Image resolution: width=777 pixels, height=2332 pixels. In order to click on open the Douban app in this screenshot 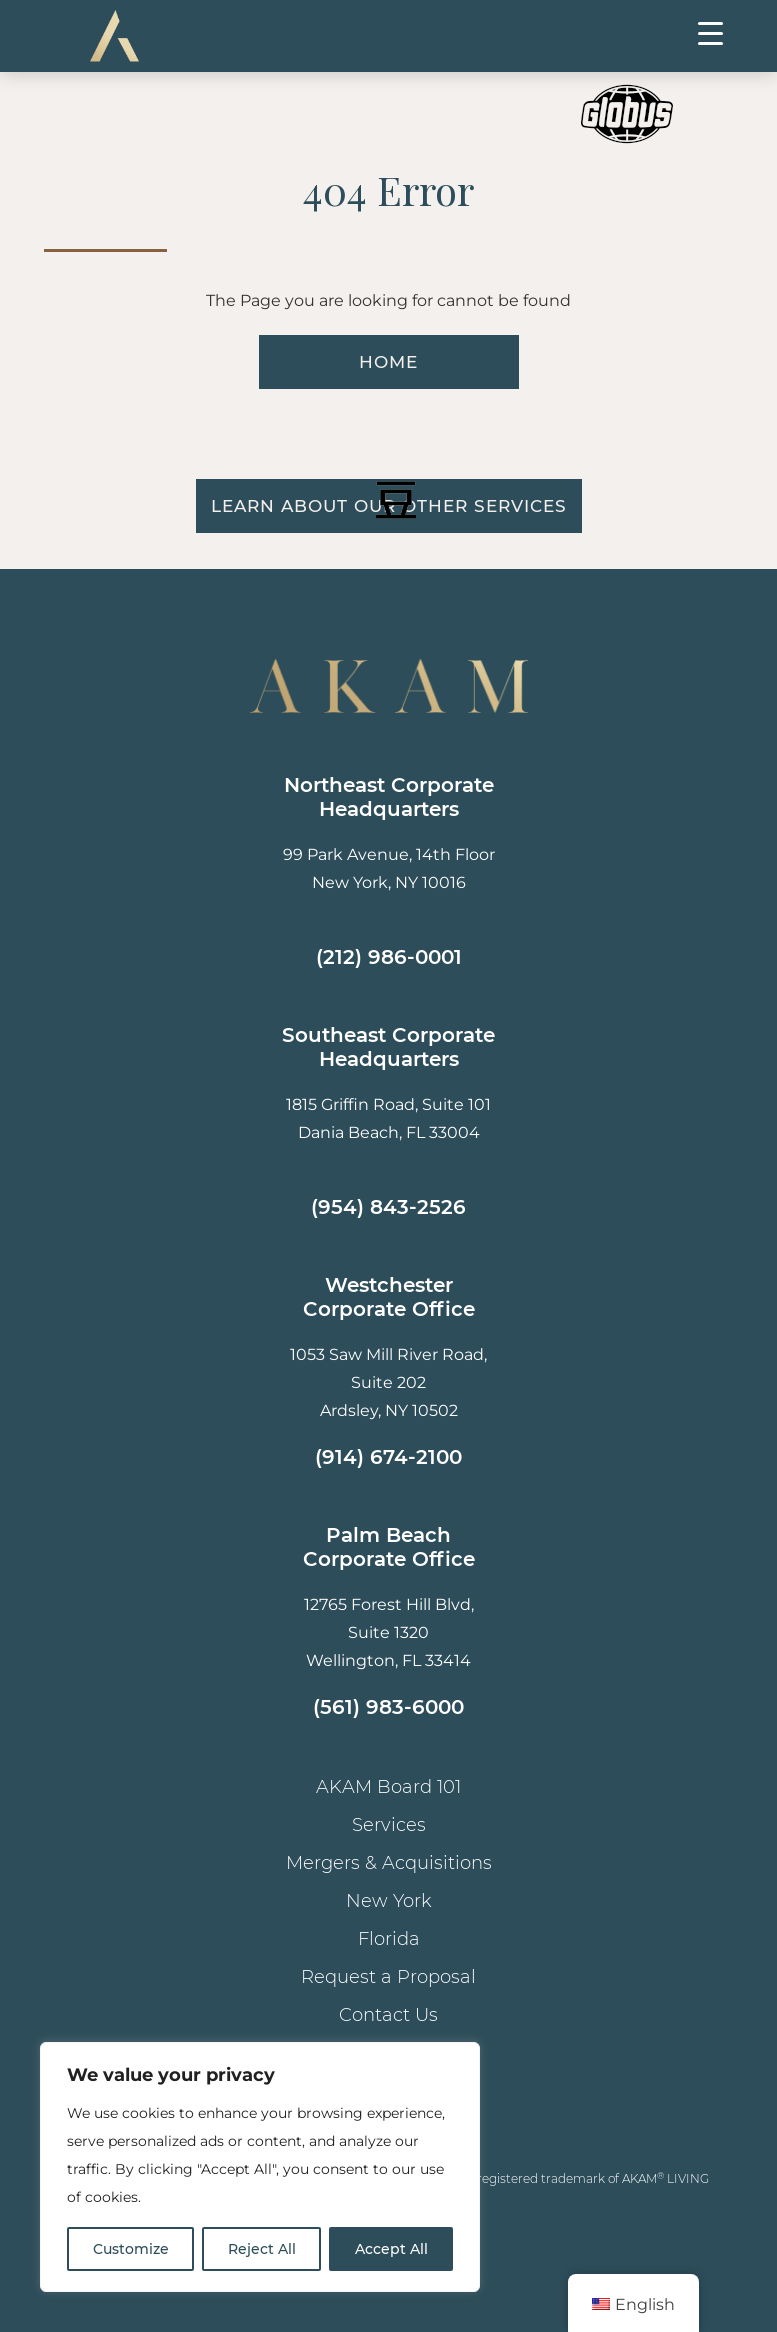, I will do `click(396, 500)`.